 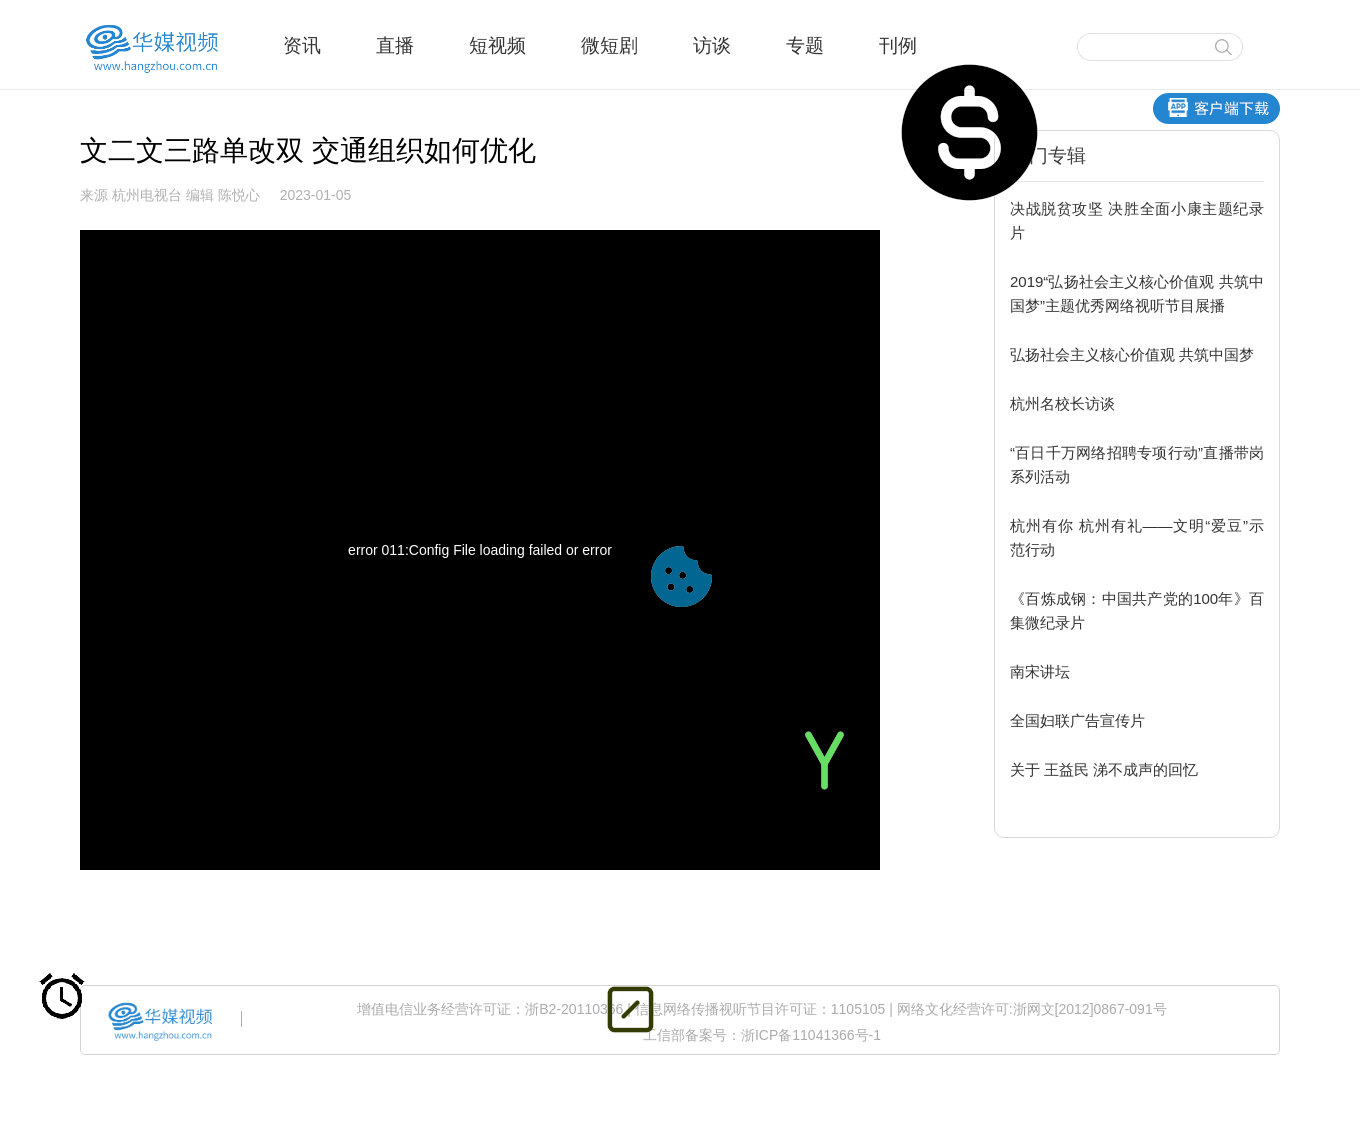 I want to click on manage cookie preferences, so click(x=681, y=576).